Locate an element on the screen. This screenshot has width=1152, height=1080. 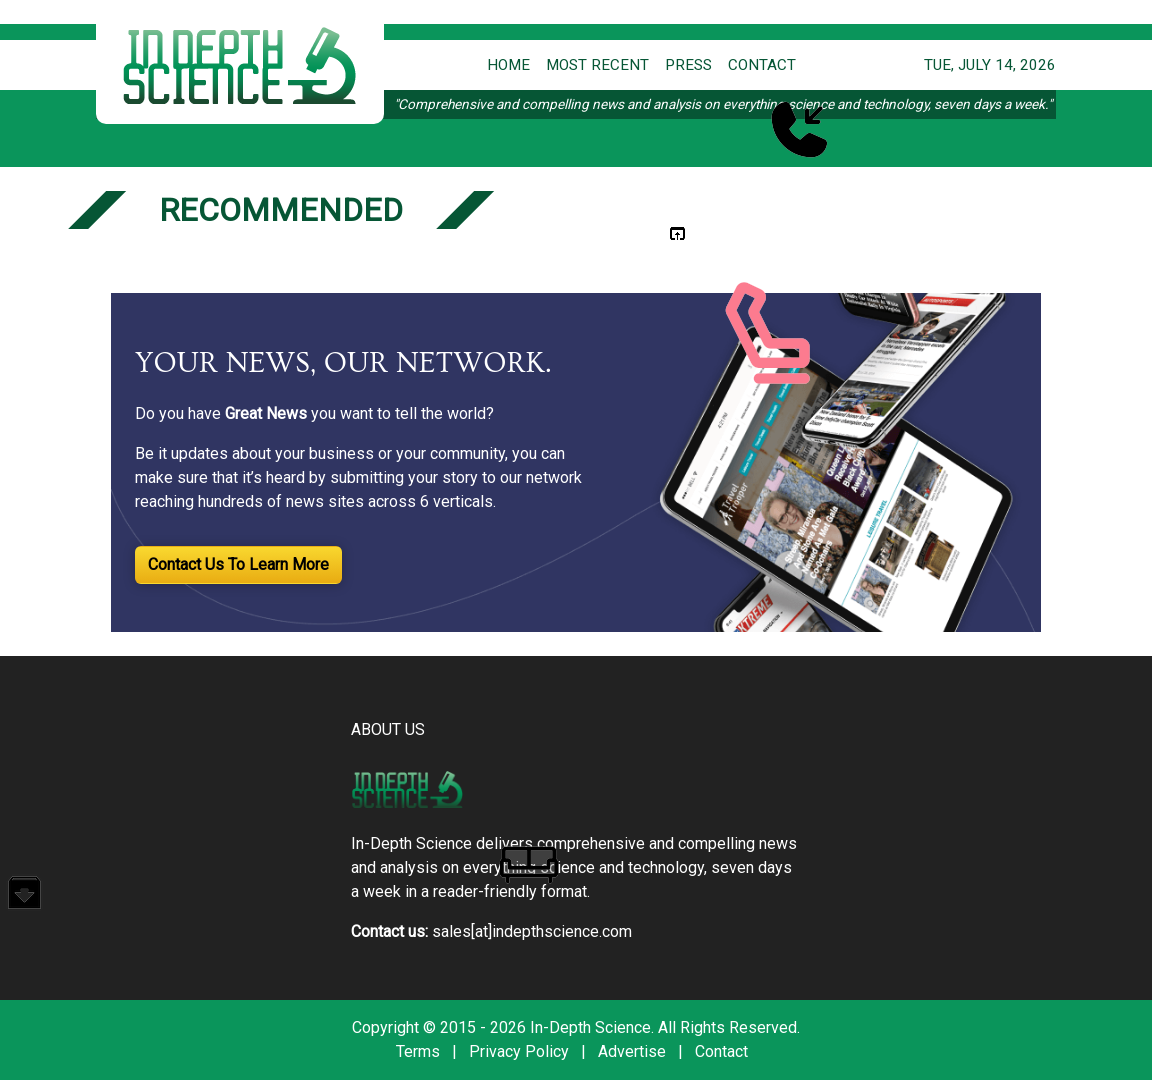
browse furniture or home decor items is located at coordinates (529, 864).